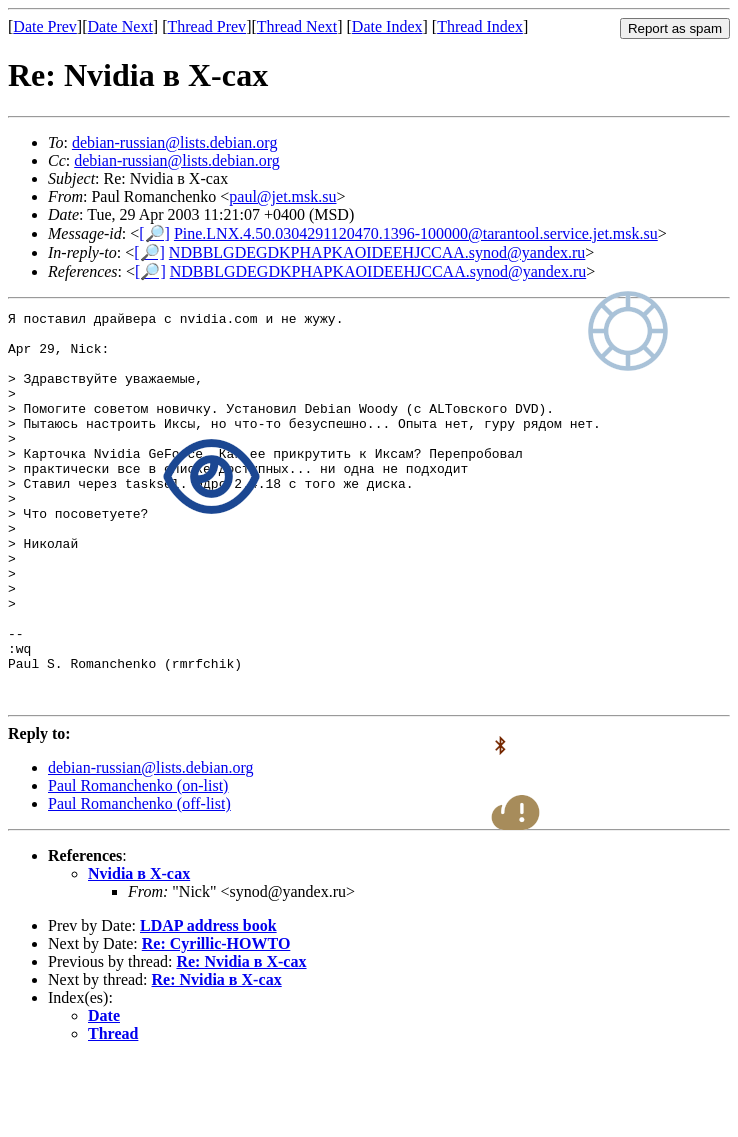  I want to click on cloud storage warning or issue detected, so click(515, 812).